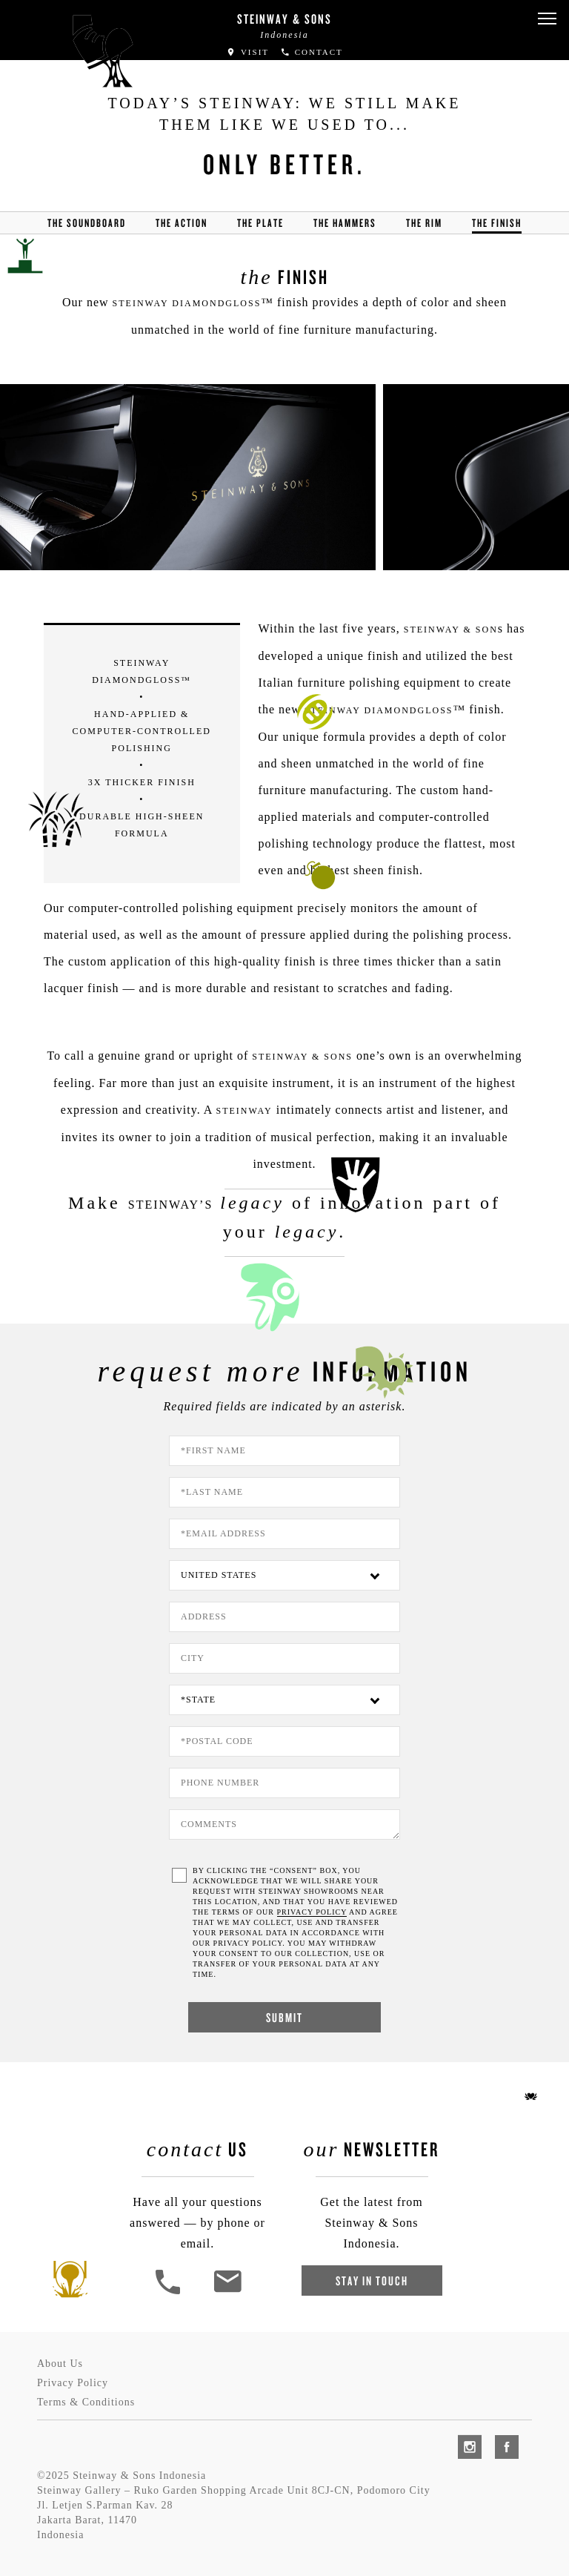 The image size is (569, 2576). I want to click on indicates a sticky or slowed movement status effect, so click(109, 51).